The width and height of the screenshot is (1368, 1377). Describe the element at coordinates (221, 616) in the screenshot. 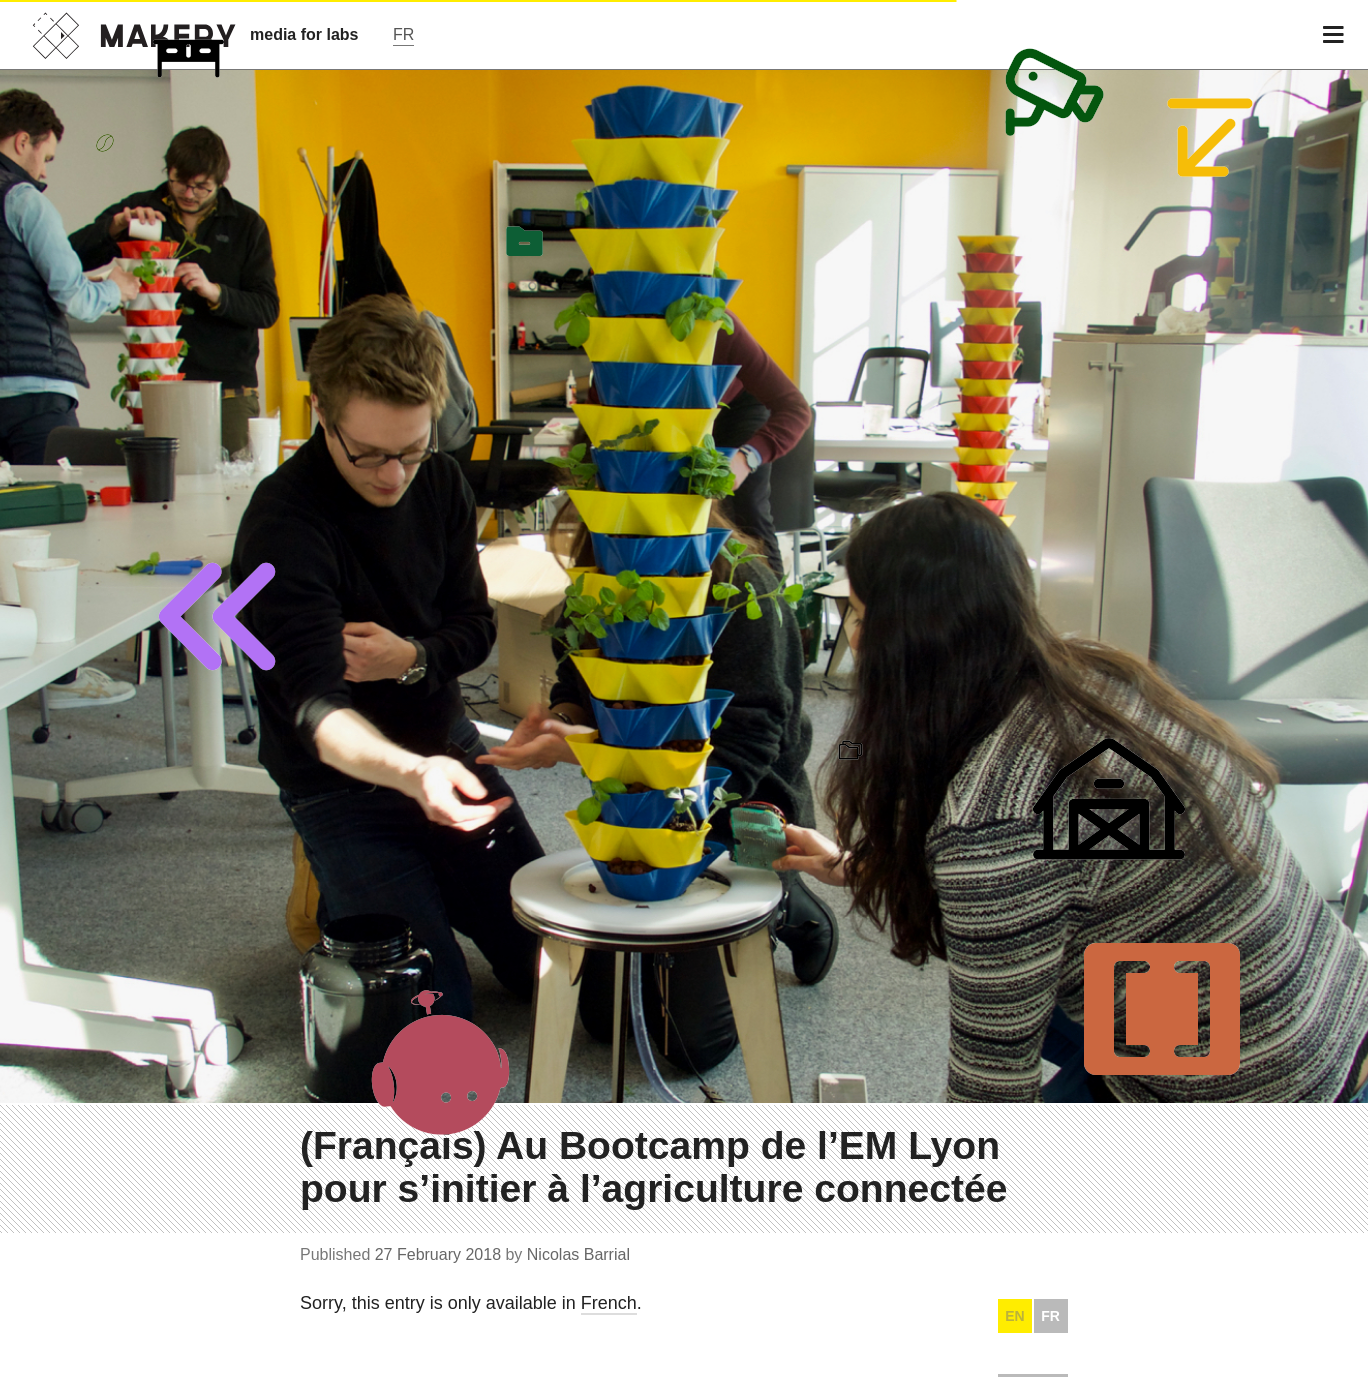

I see `go back to the beginning` at that location.